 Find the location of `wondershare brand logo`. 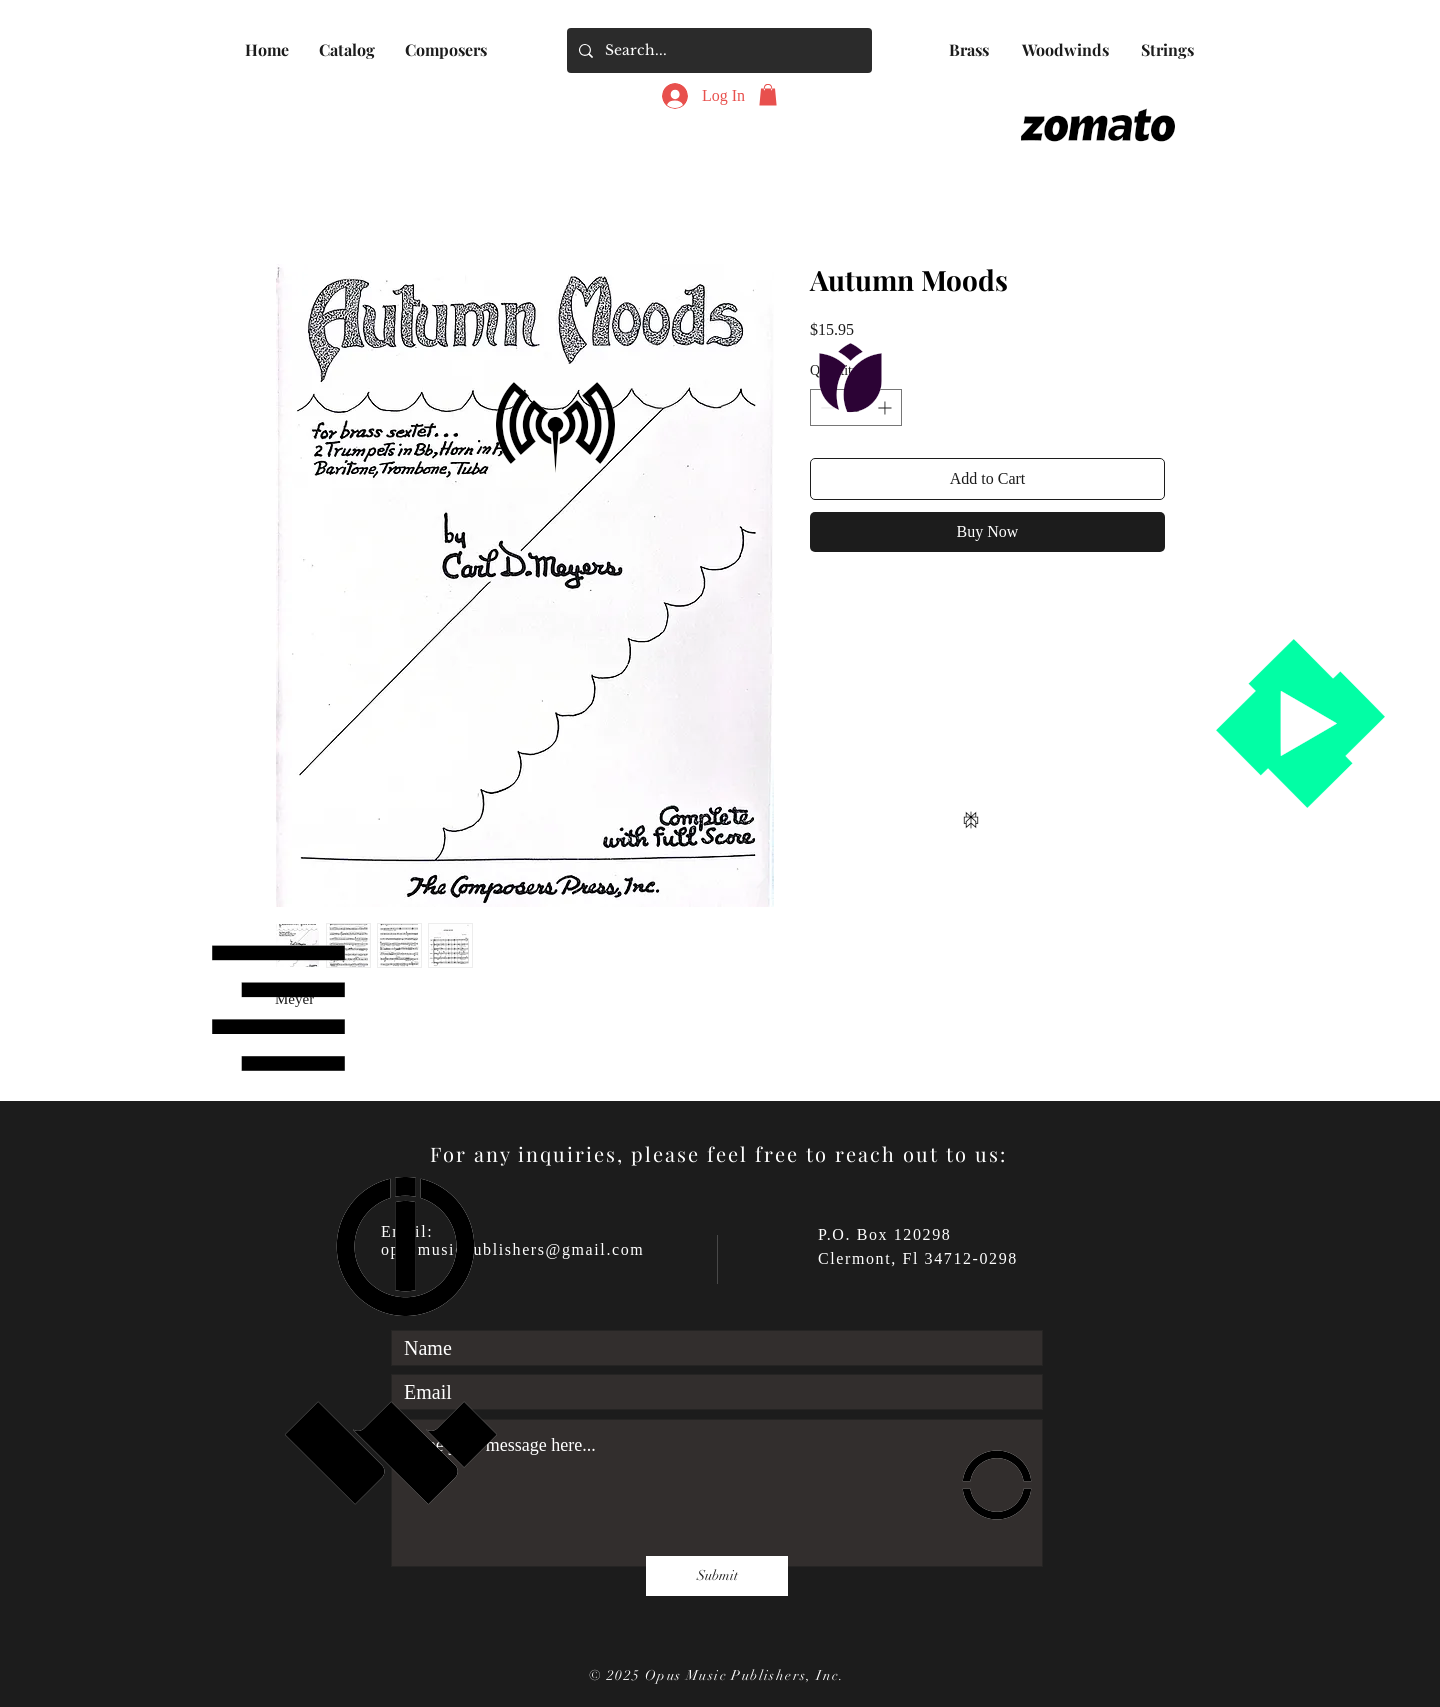

wondershare brand logo is located at coordinates (391, 1453).